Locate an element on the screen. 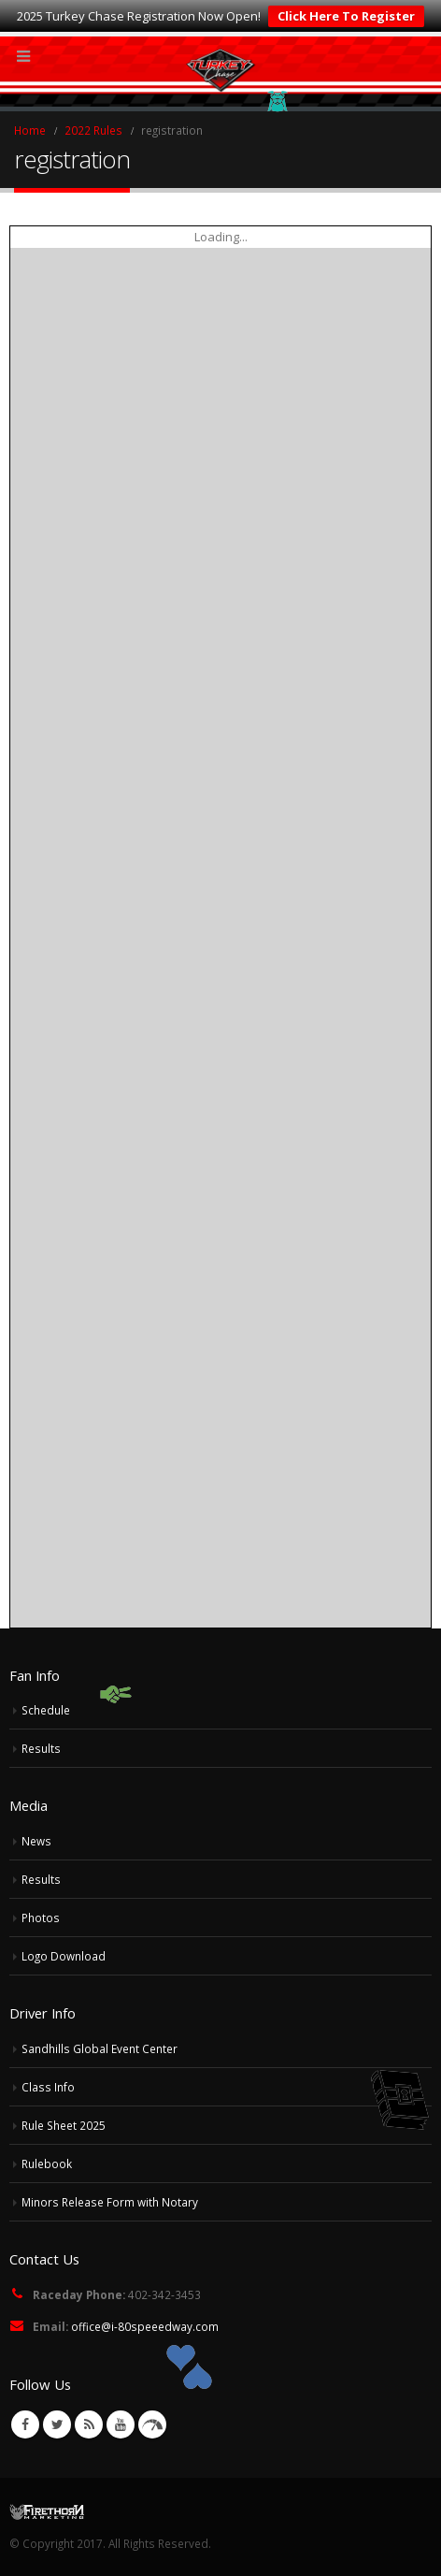 The image size is (441, 2576). scissors gesture in rock-paper-scissors game is located at coordinates (116, 1692).